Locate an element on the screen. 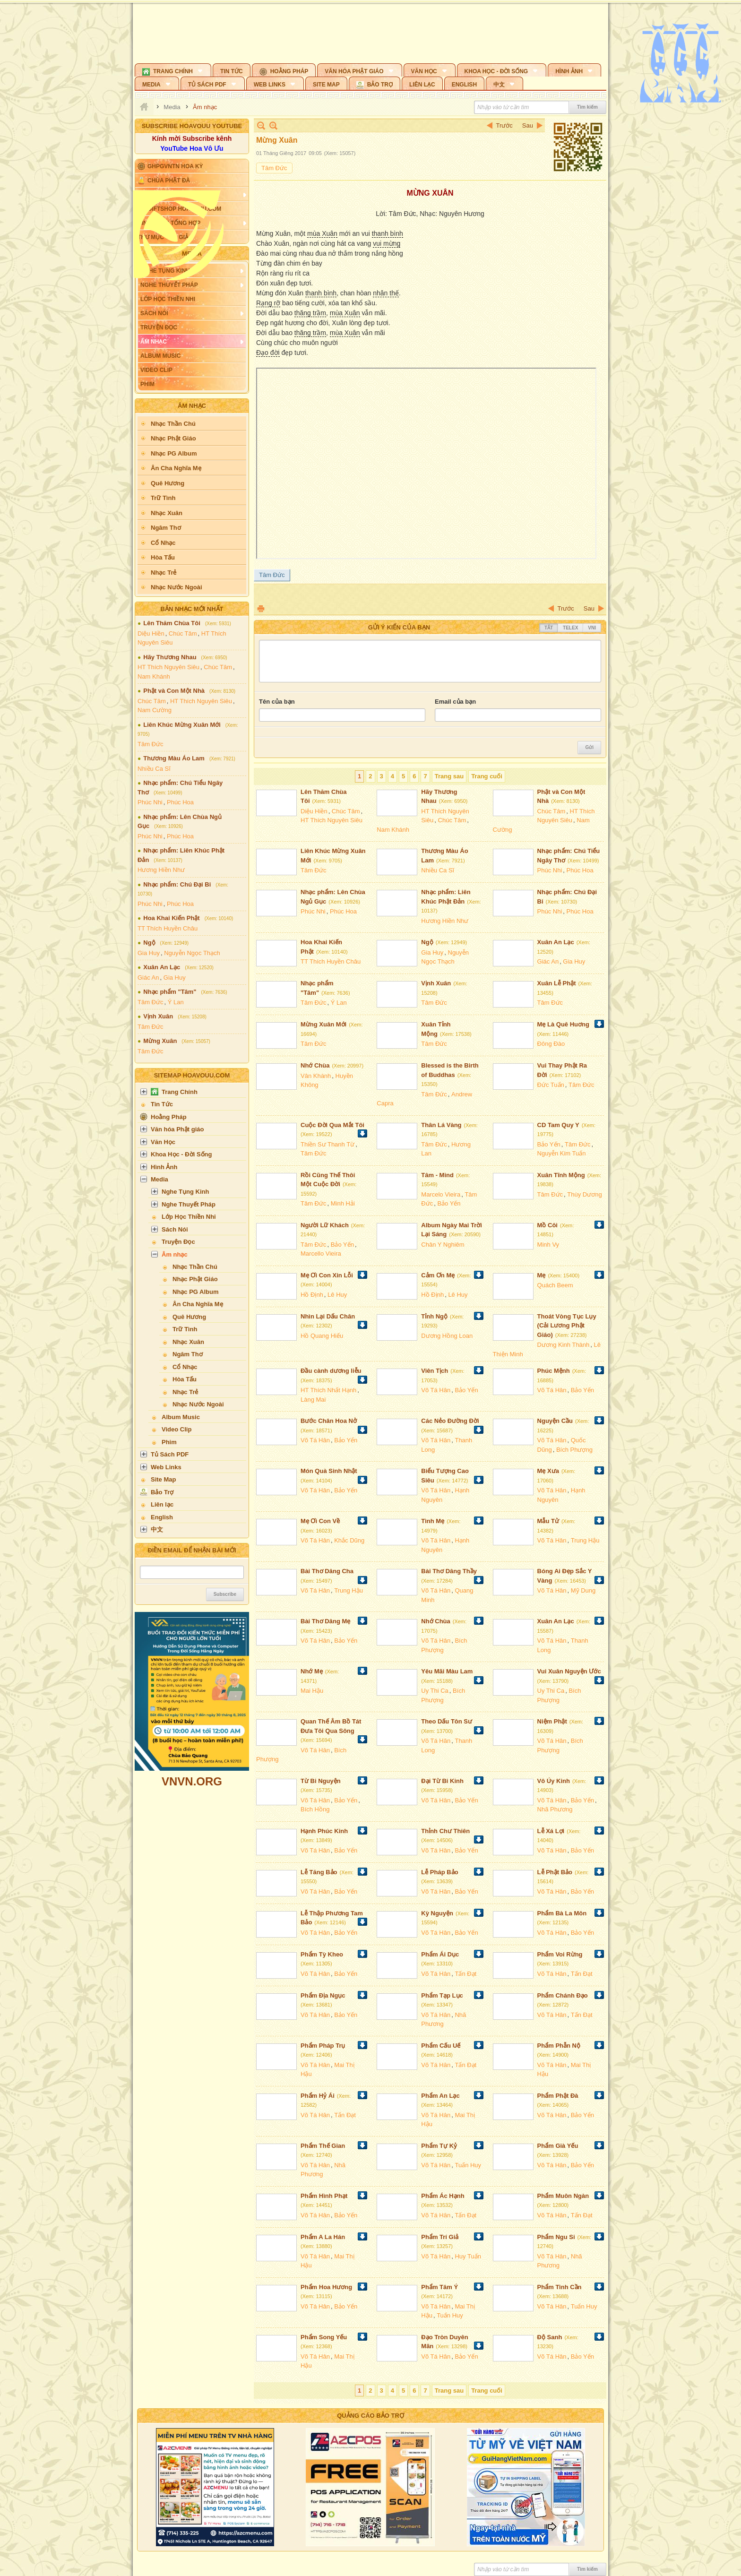  smoke fish at a cooking station is located at coordinates (681, 62).